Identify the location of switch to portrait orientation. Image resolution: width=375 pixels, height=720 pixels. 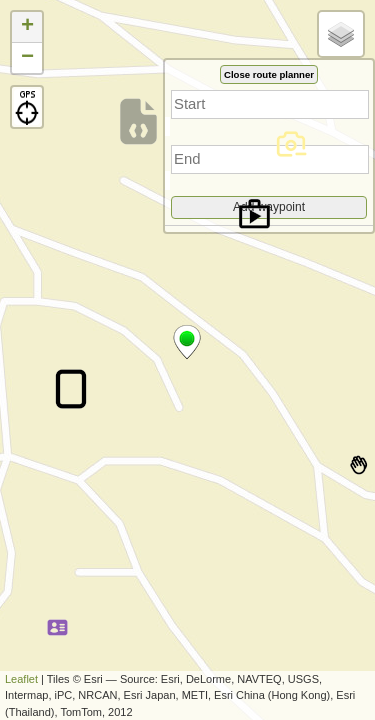
(71, 389).